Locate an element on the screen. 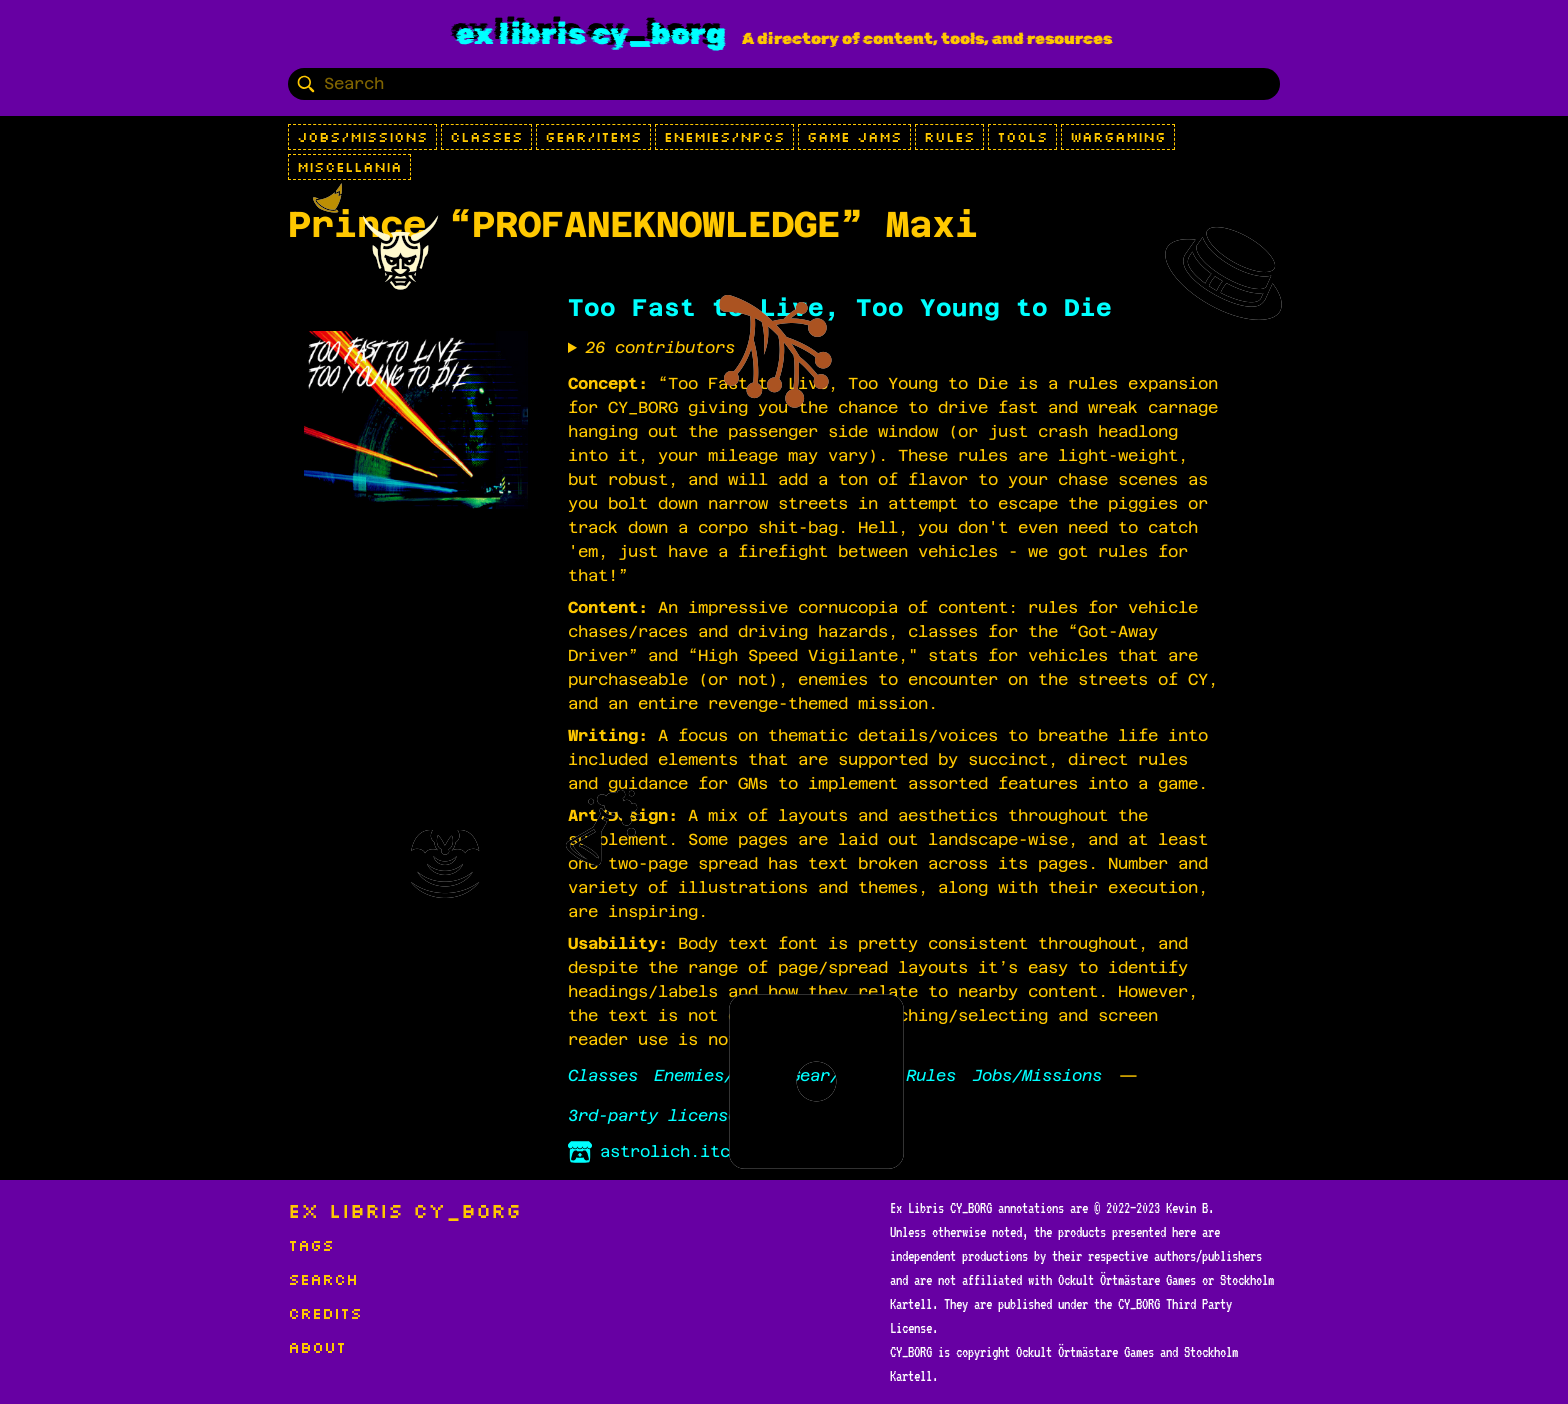 This screenshot has width=1568, height=1404. select a hat accessory for your character is located at coordinates (1223, 273).